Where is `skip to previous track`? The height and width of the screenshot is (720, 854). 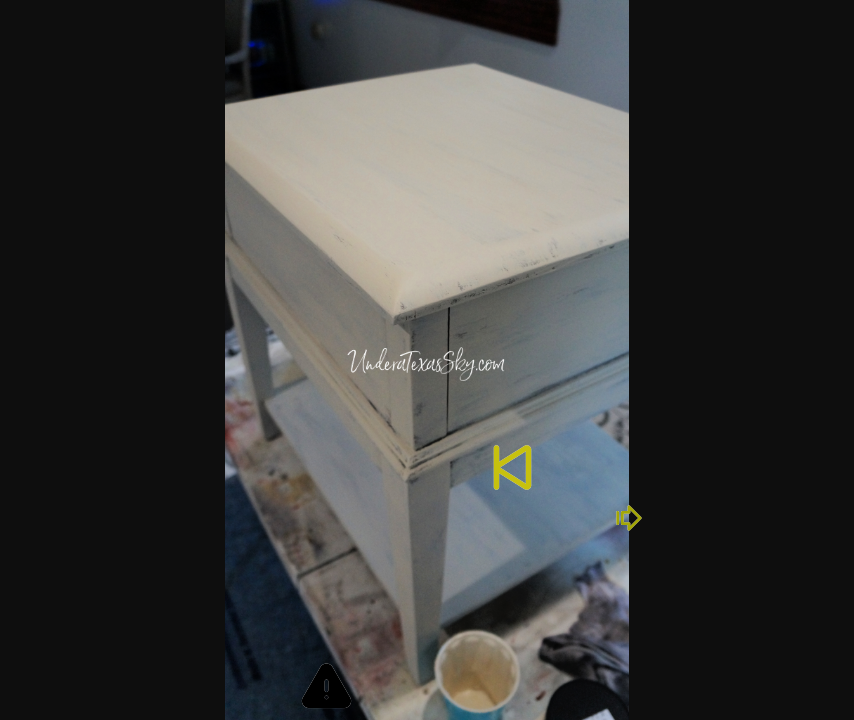
skip to previous track is located at coordinates (512, 467).